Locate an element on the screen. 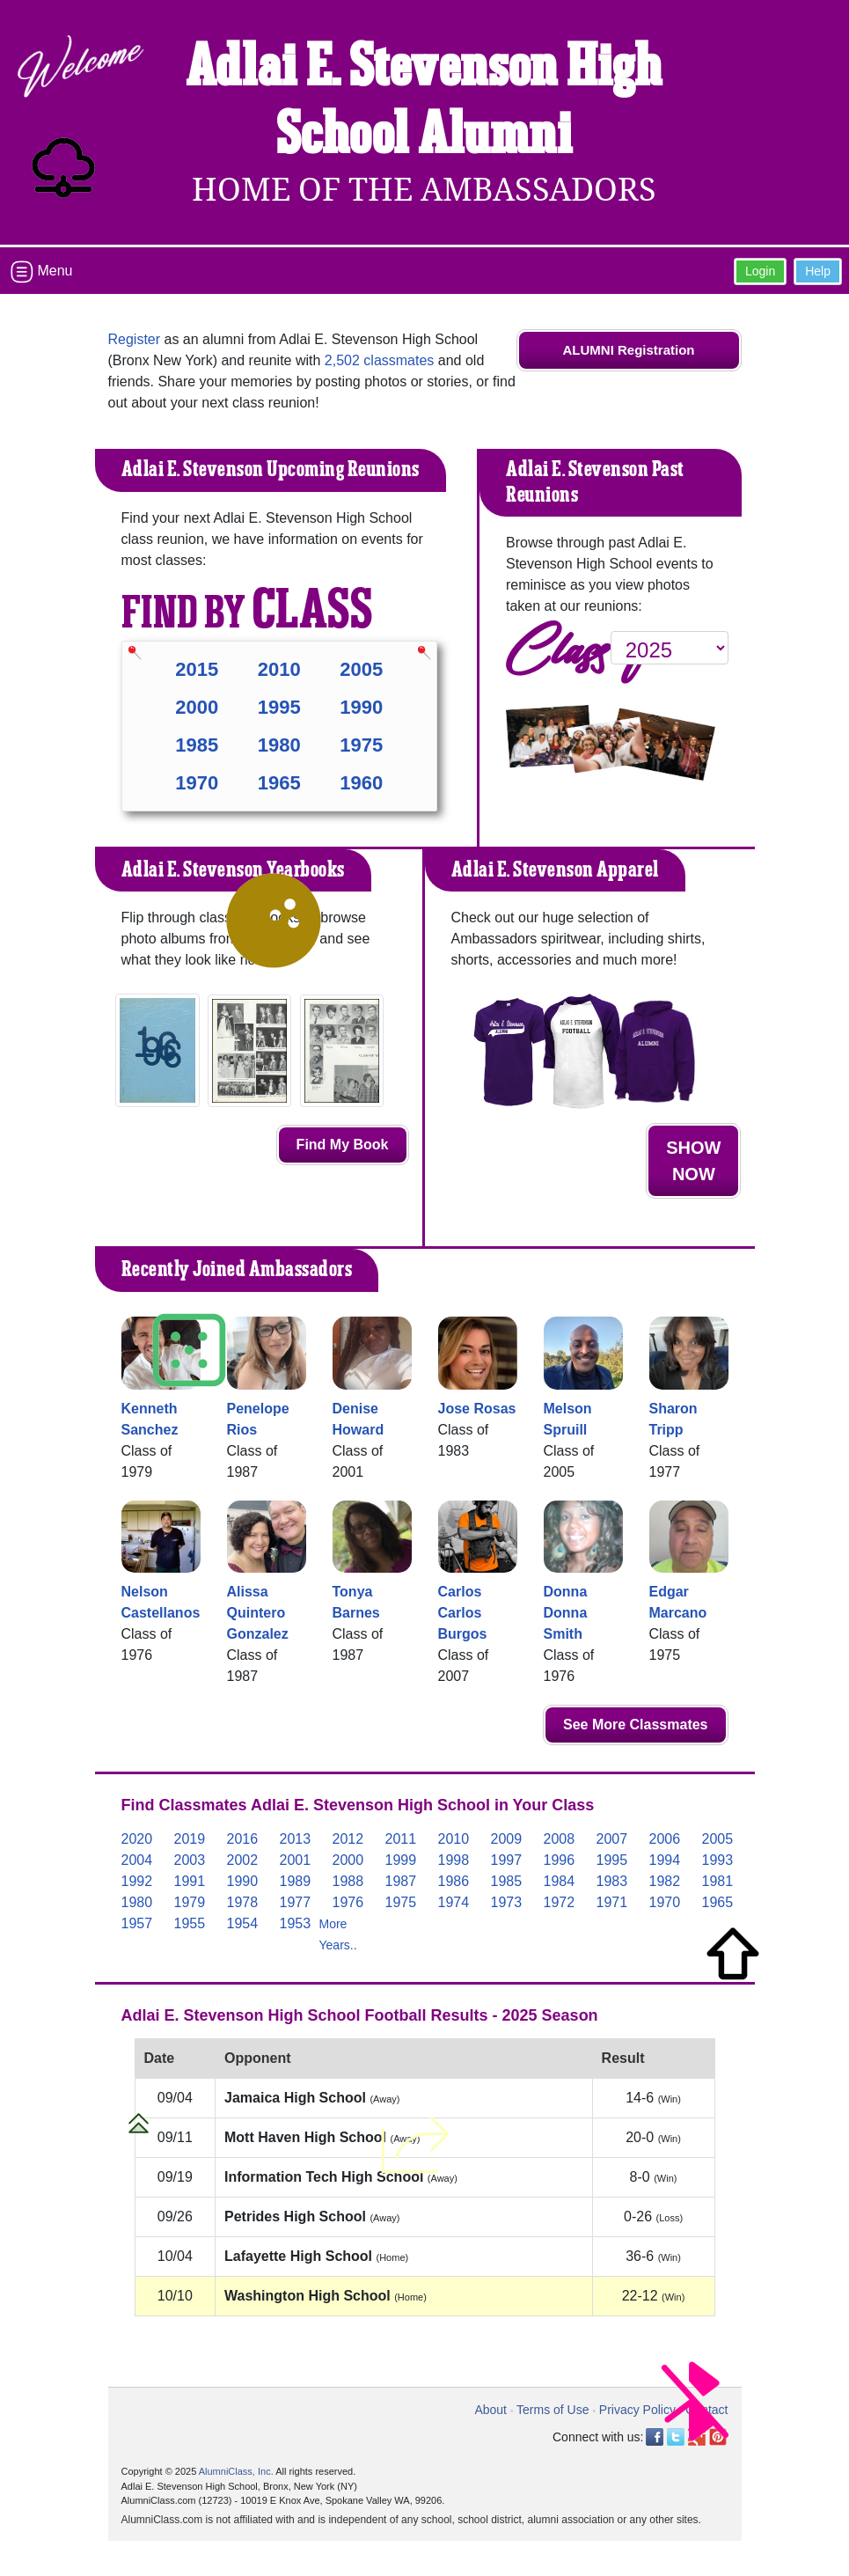 This screenshot has width=849, height=2576. collapse or minimize content is located at coordinates (138, 2124).